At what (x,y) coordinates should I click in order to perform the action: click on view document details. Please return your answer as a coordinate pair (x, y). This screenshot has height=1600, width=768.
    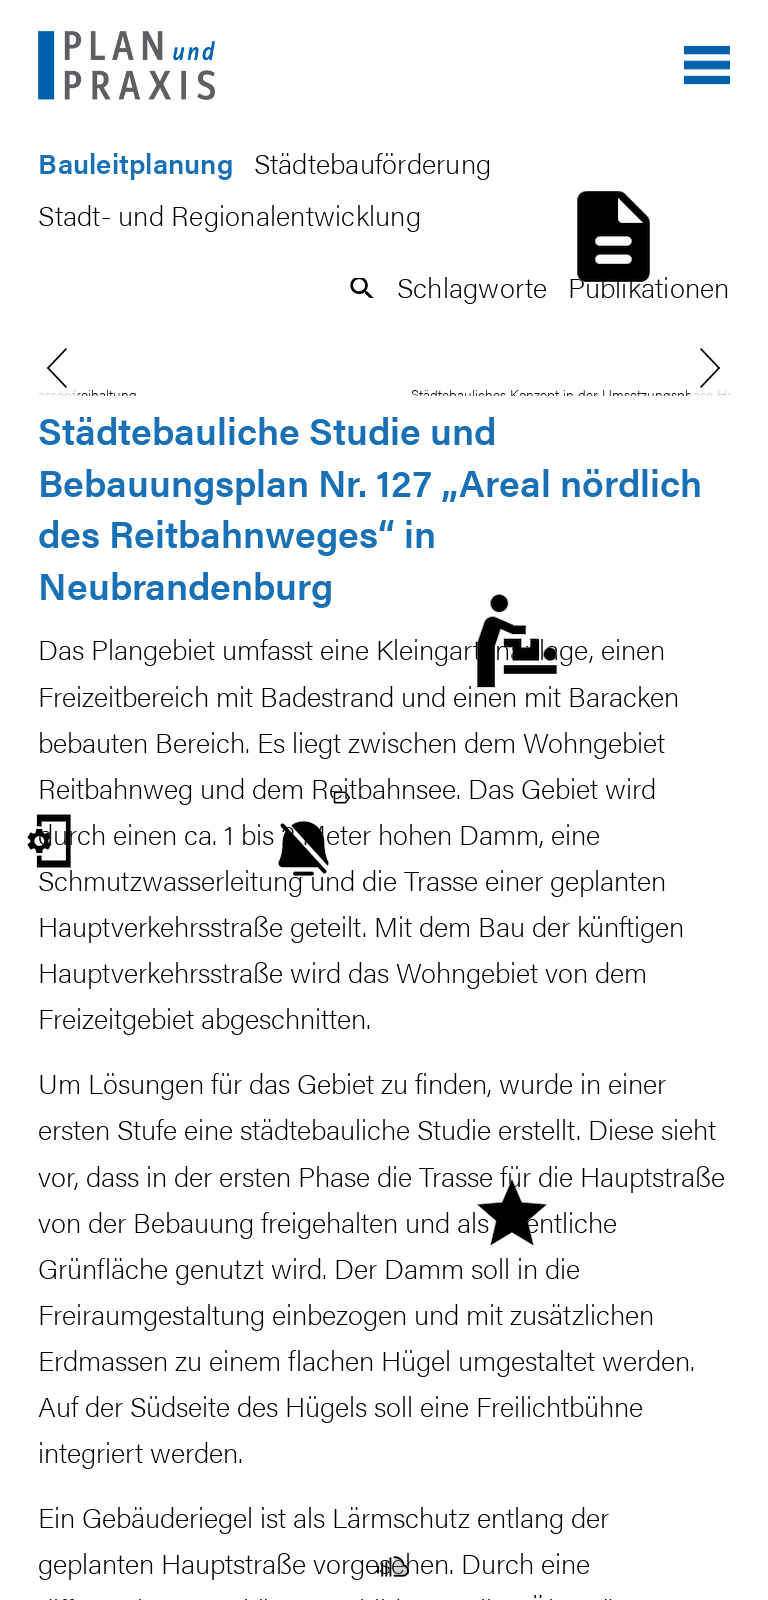
    Looking at the image, I should click on (613, 236).